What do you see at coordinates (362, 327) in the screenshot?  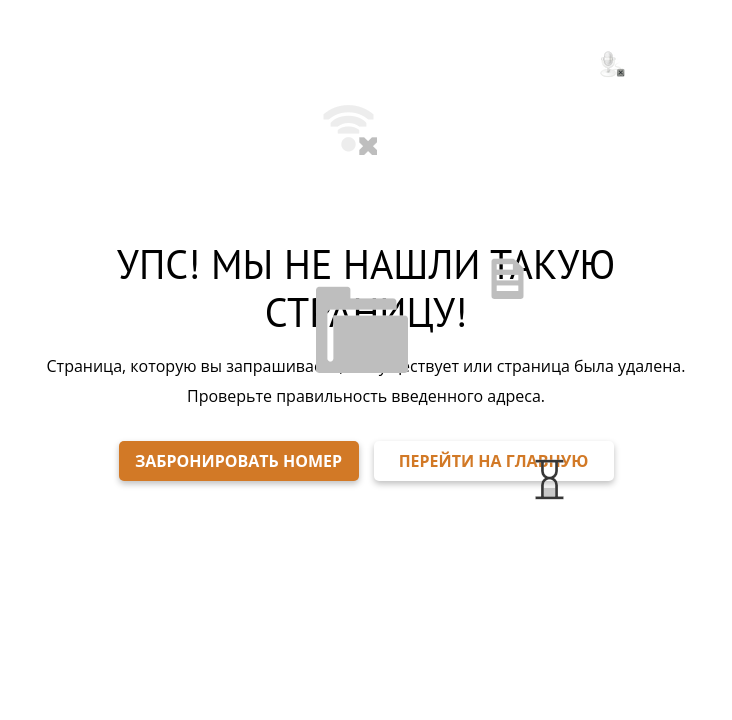 I see `open folder or directory` at bounding box center [362, 327].